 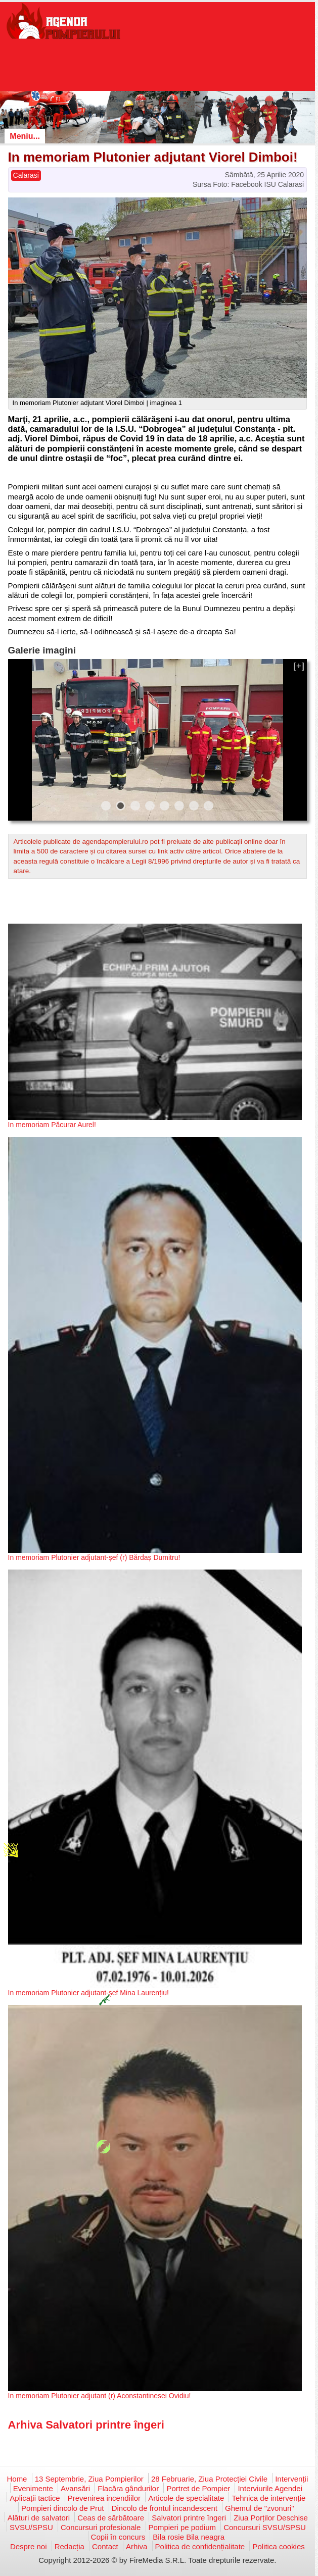 I want to click on indicates sound or audio resonance effect, so click(x=103, y=2146).